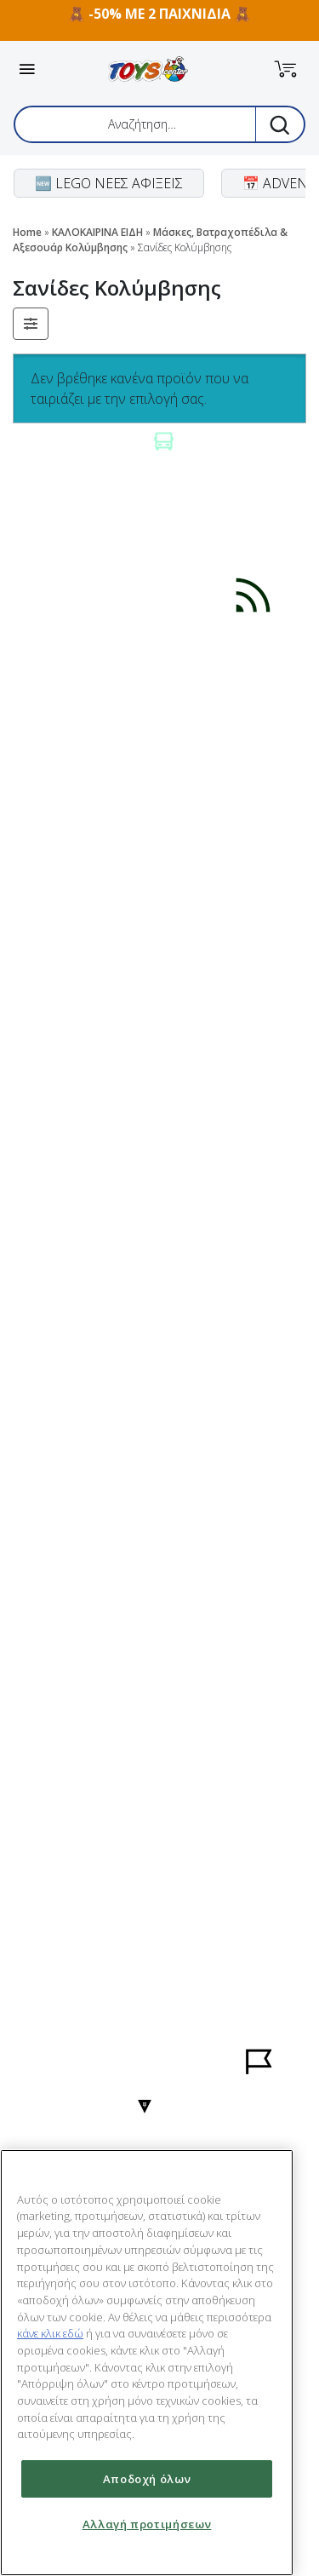  What do you see at coordinates (145, 2107) in the screenshot?
I see `HashiCorp Vault application logo` at bounding box center [145, 2107].